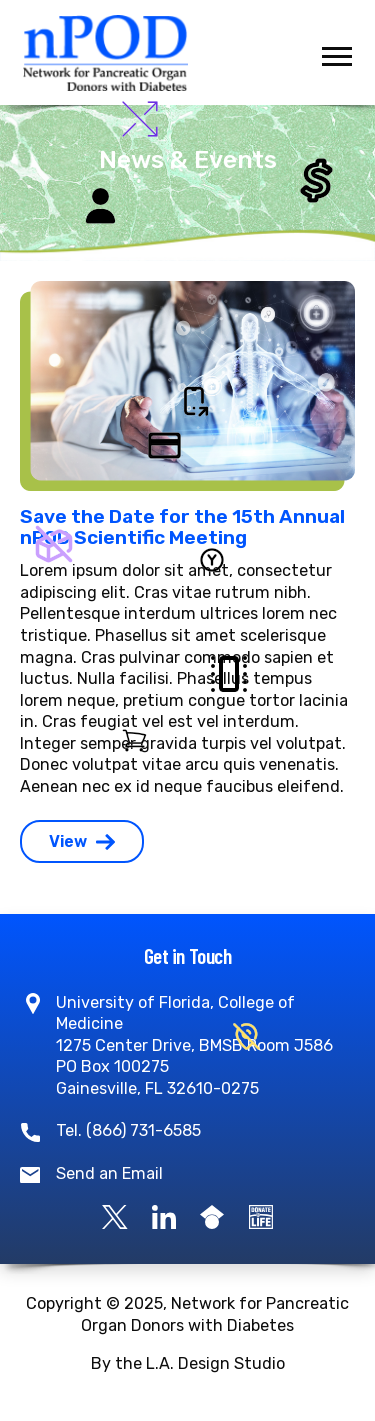  What do you see at coordinates (316, 180) in the screenshot?
I see `open Cash App` at bounding box center [316, 180].